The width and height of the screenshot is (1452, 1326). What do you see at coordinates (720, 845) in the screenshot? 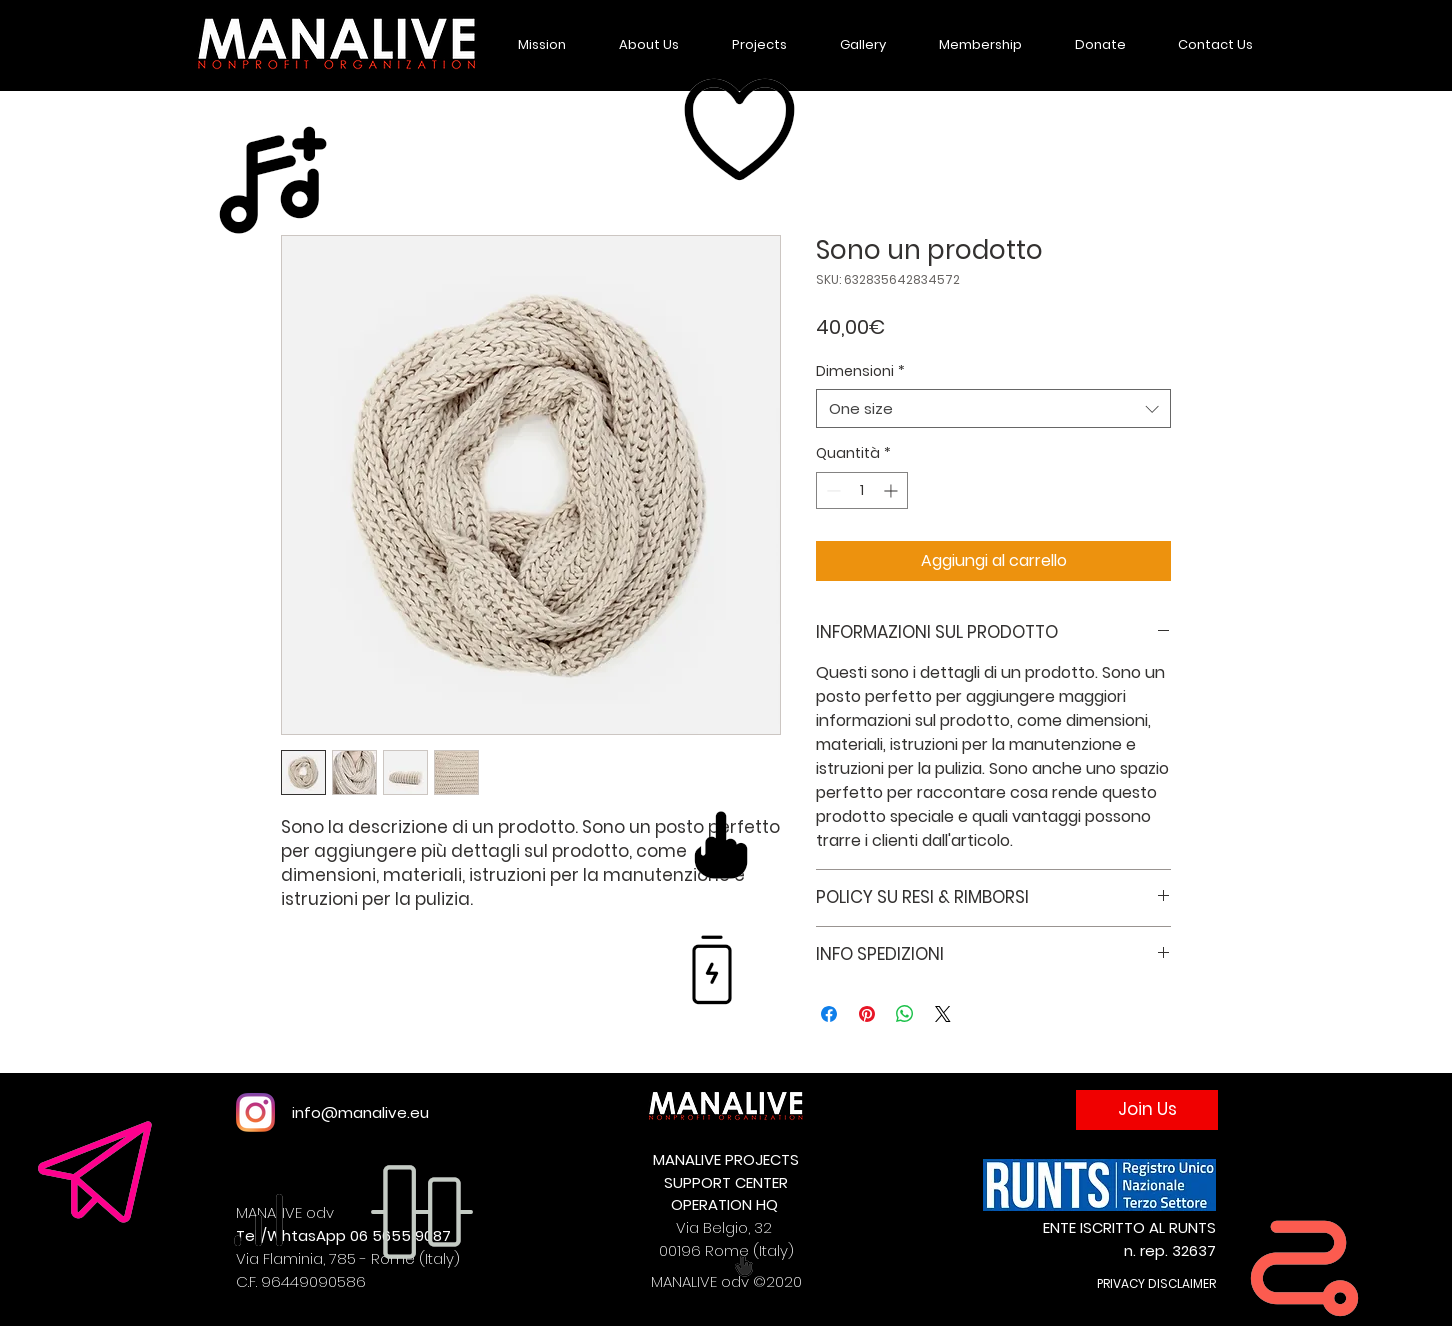
I see `indicates offensive content warning` at bounding box center [720, 845].